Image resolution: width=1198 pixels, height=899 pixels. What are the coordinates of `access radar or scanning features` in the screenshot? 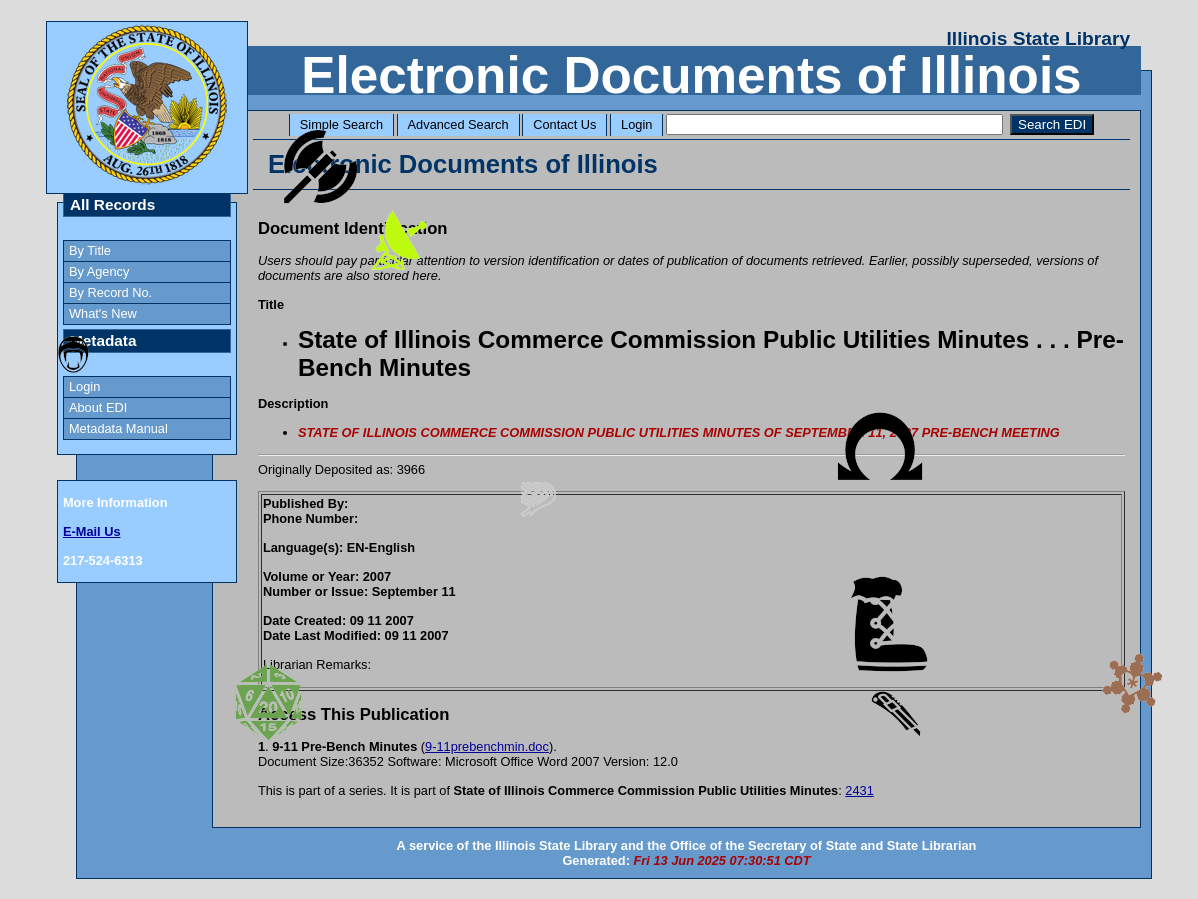 It's located at (396, 239).